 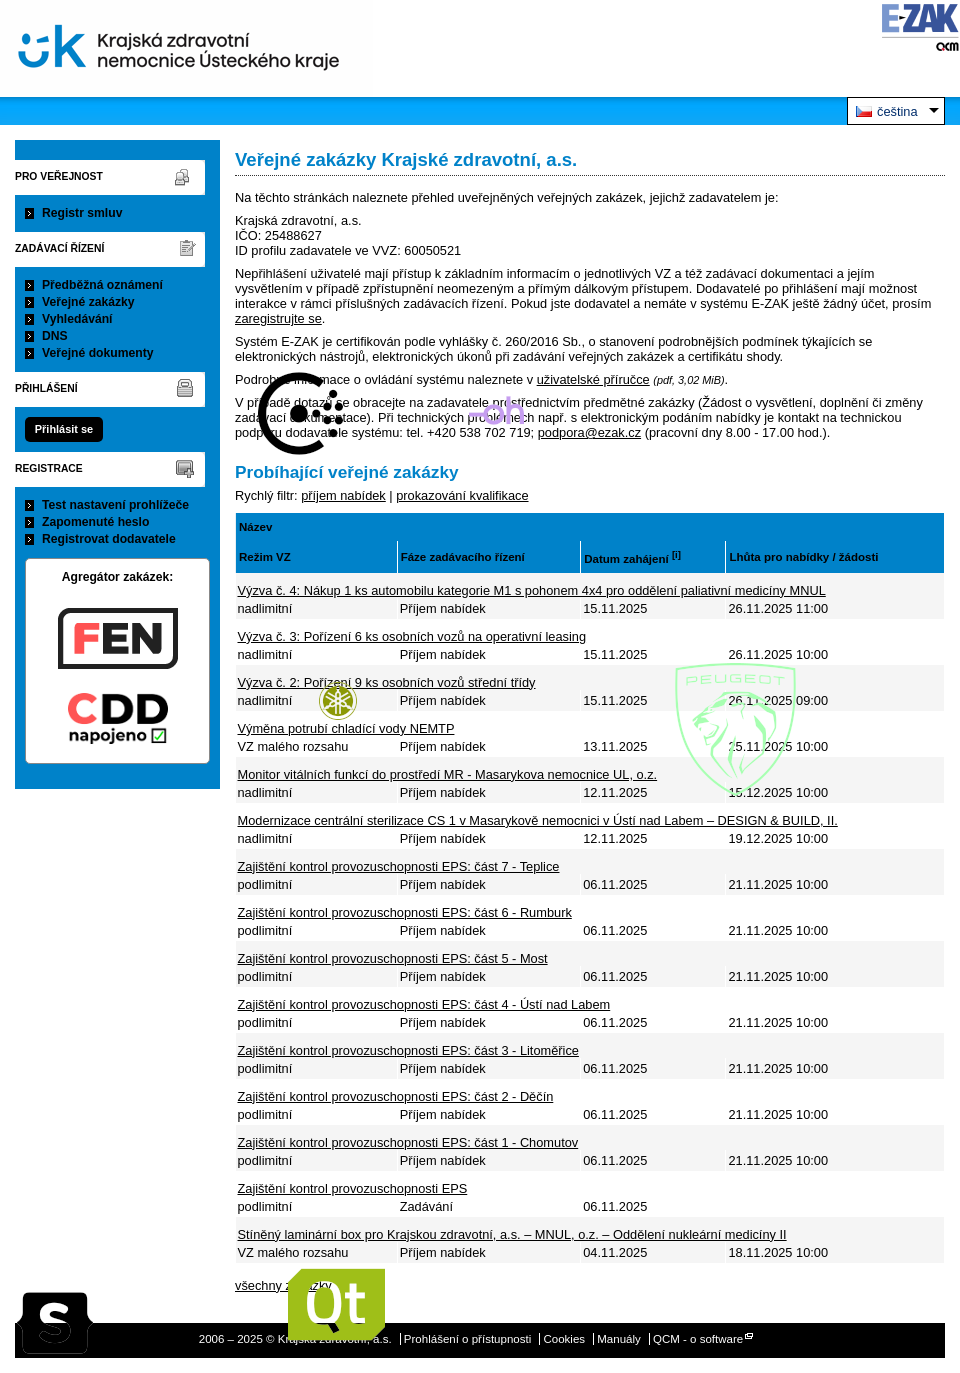 I want to click on yamaha motor corporation logo, so click(x=338, y=701).